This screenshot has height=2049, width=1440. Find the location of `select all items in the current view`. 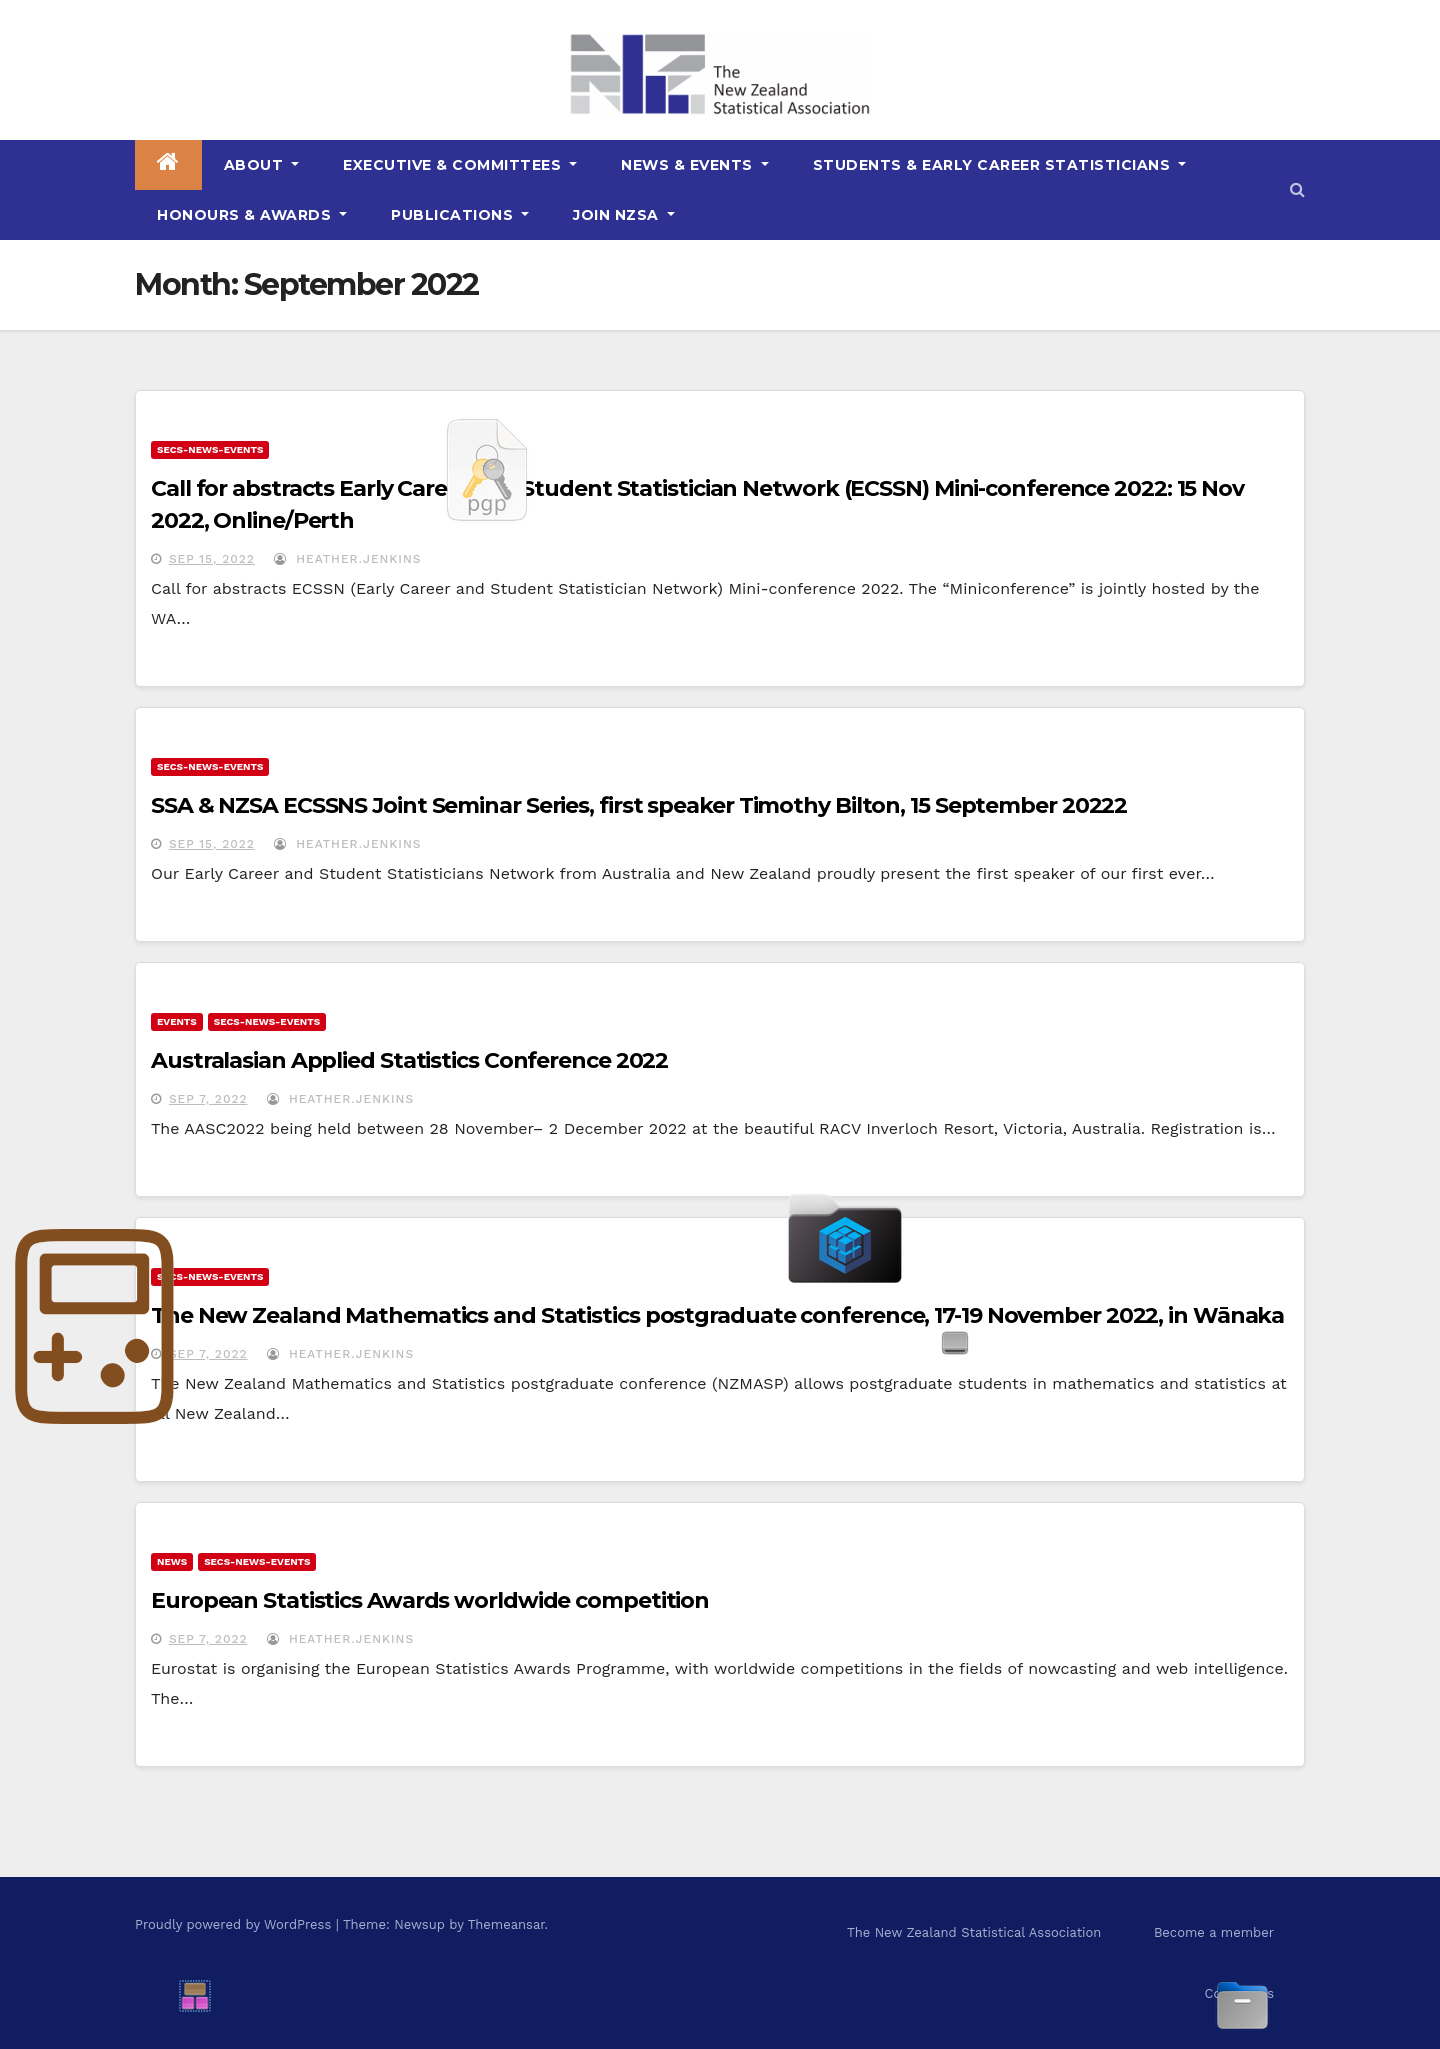

select all items in the current view is located at coordinates (195, 1996).